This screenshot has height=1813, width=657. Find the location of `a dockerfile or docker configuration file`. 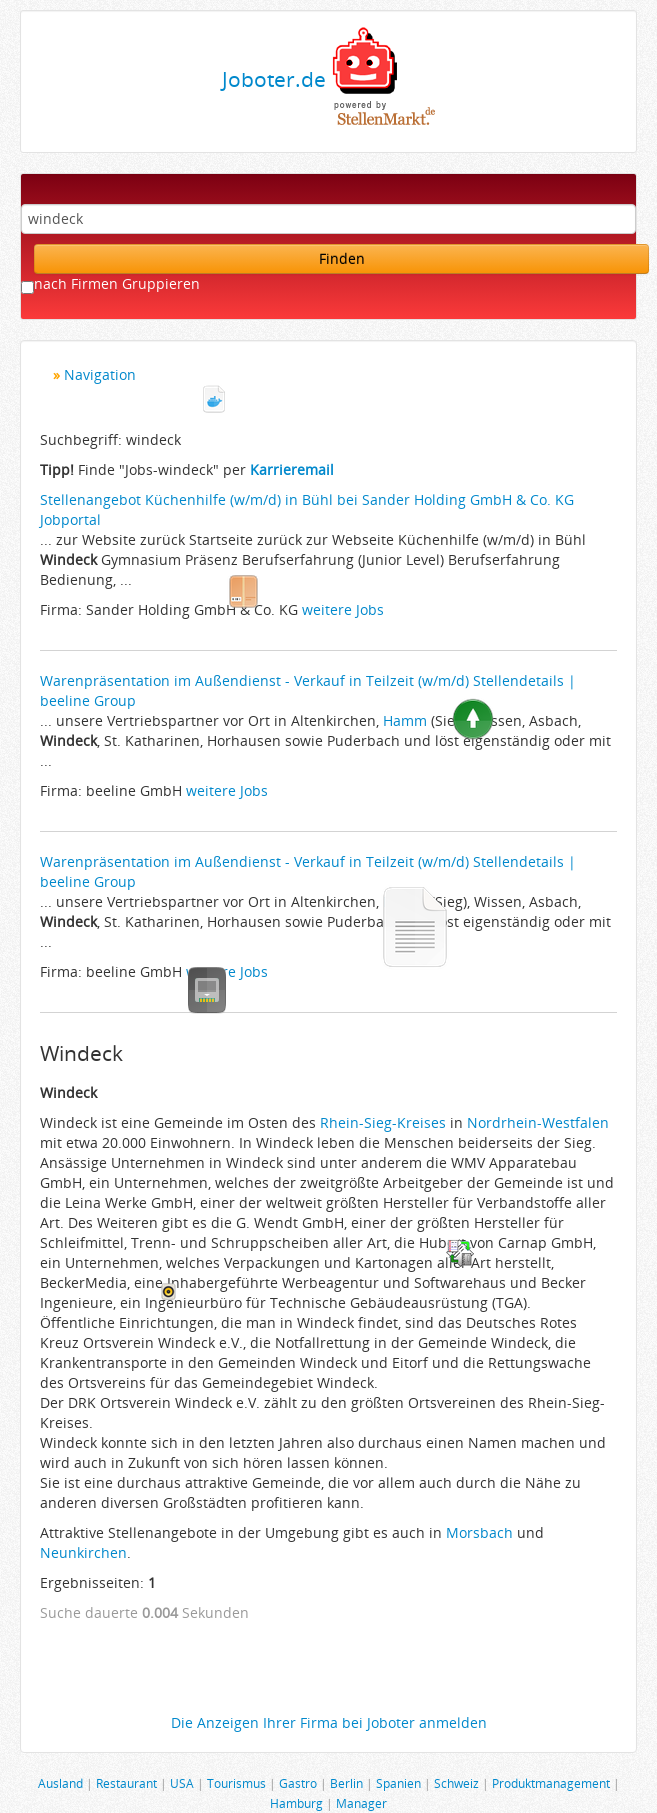

a dockerfile or docker configuration file is located at coordinates (214, 399).